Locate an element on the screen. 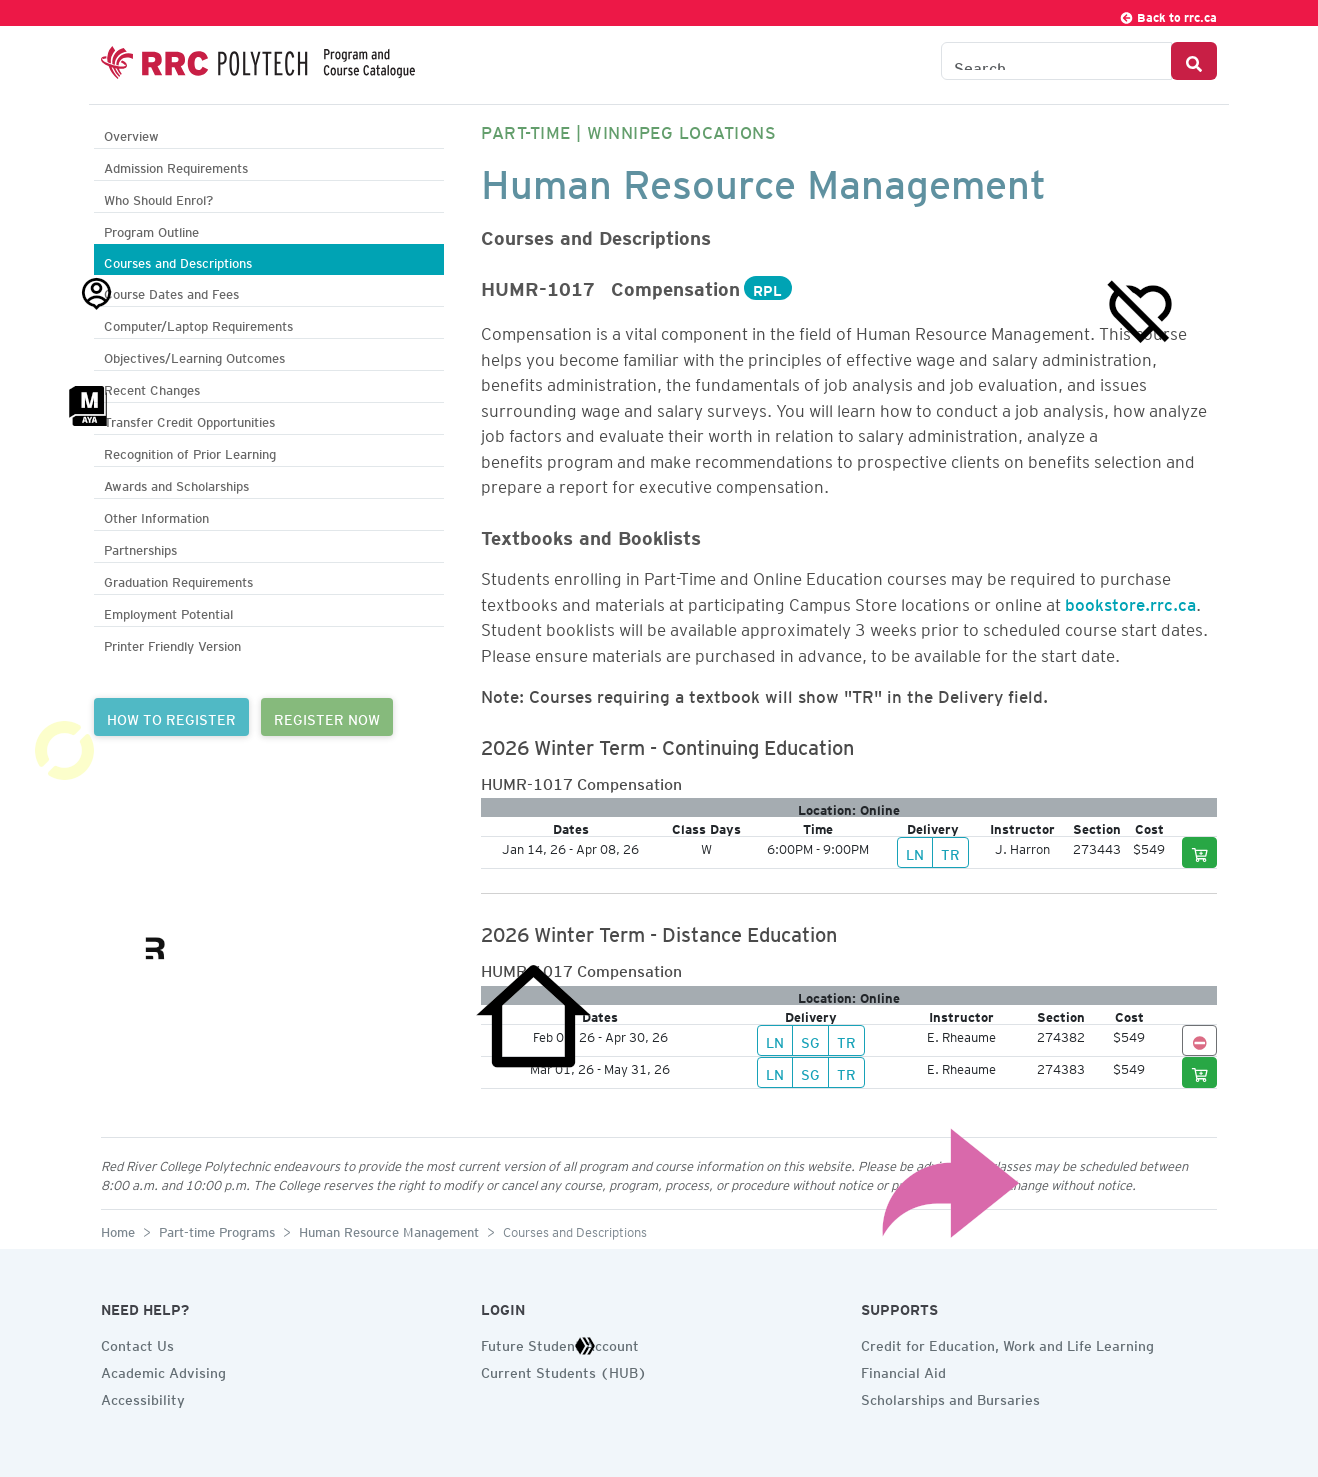 This screenshot has width=1318, height=1477. open Autodesk Maya application is located at coordinates (88, 406).